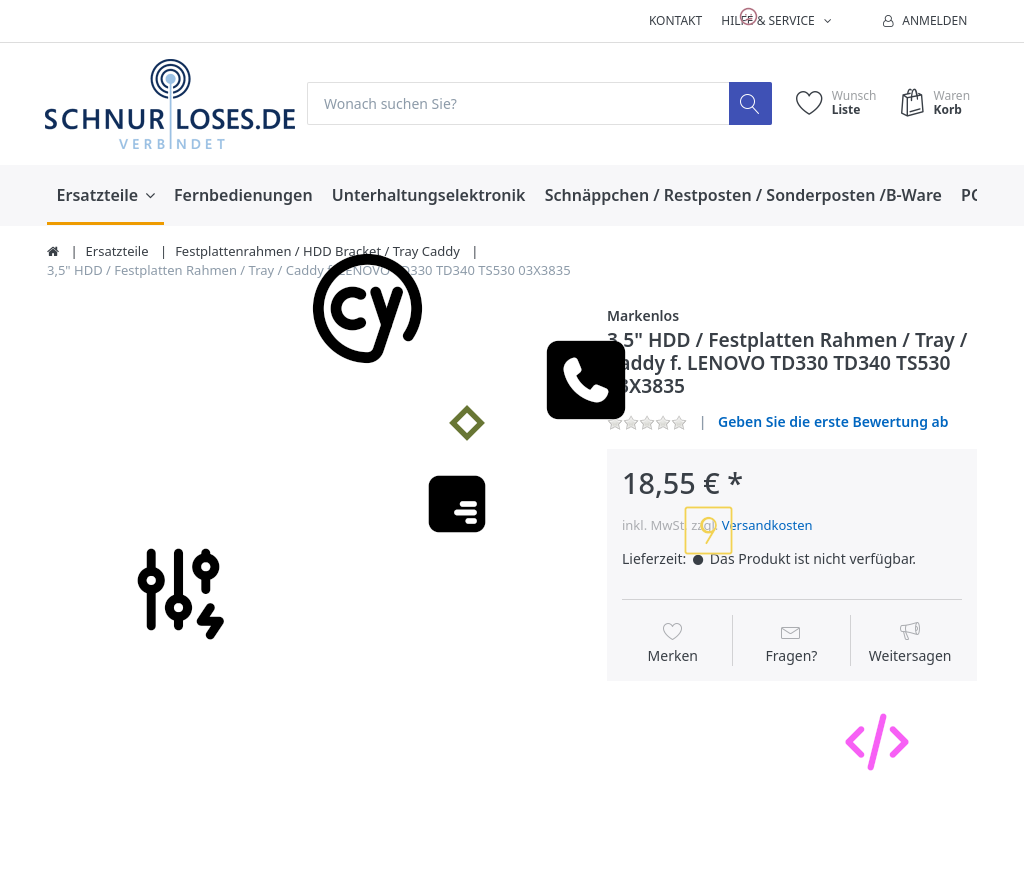 The image size is (1024, 883). Describe the element at coordinates (467, 423) in the screenshot. I see `unverified log breakpoint in debug mode` at that location.